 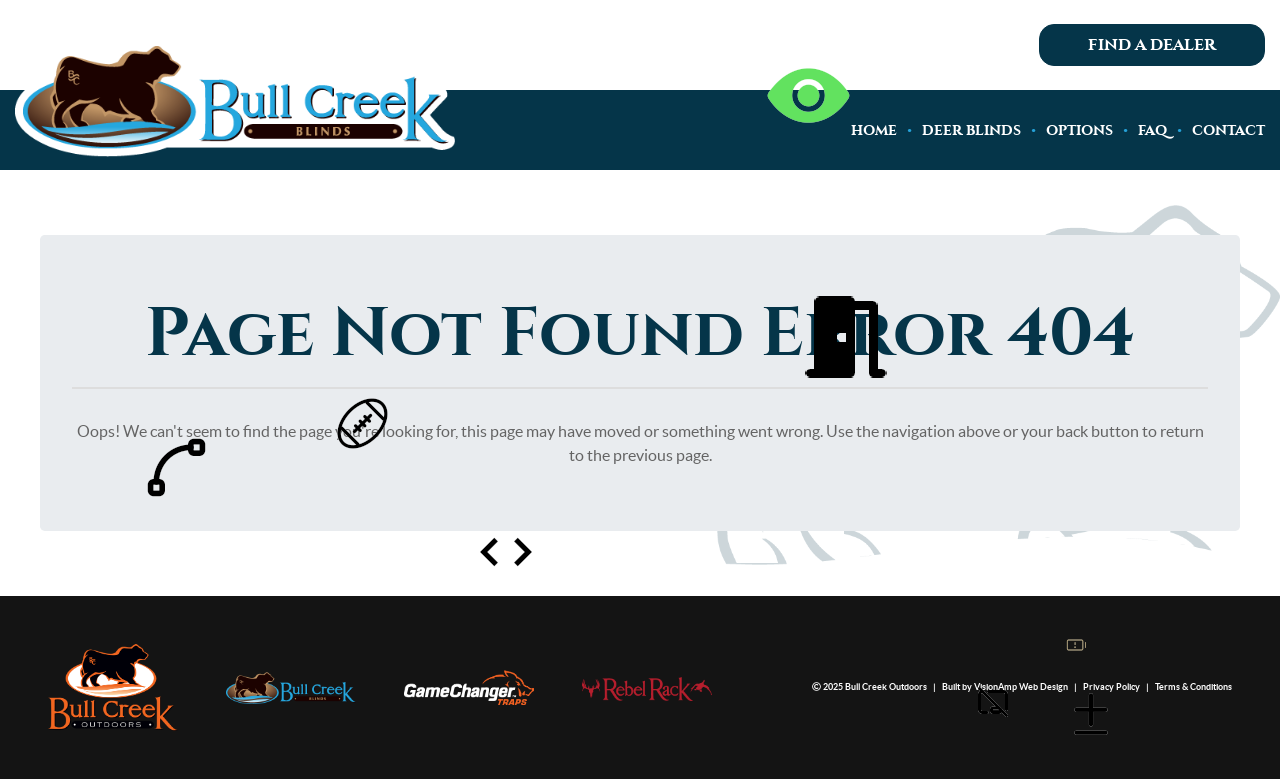 I want to click on view or edit source code, so click(x=506, y=552).